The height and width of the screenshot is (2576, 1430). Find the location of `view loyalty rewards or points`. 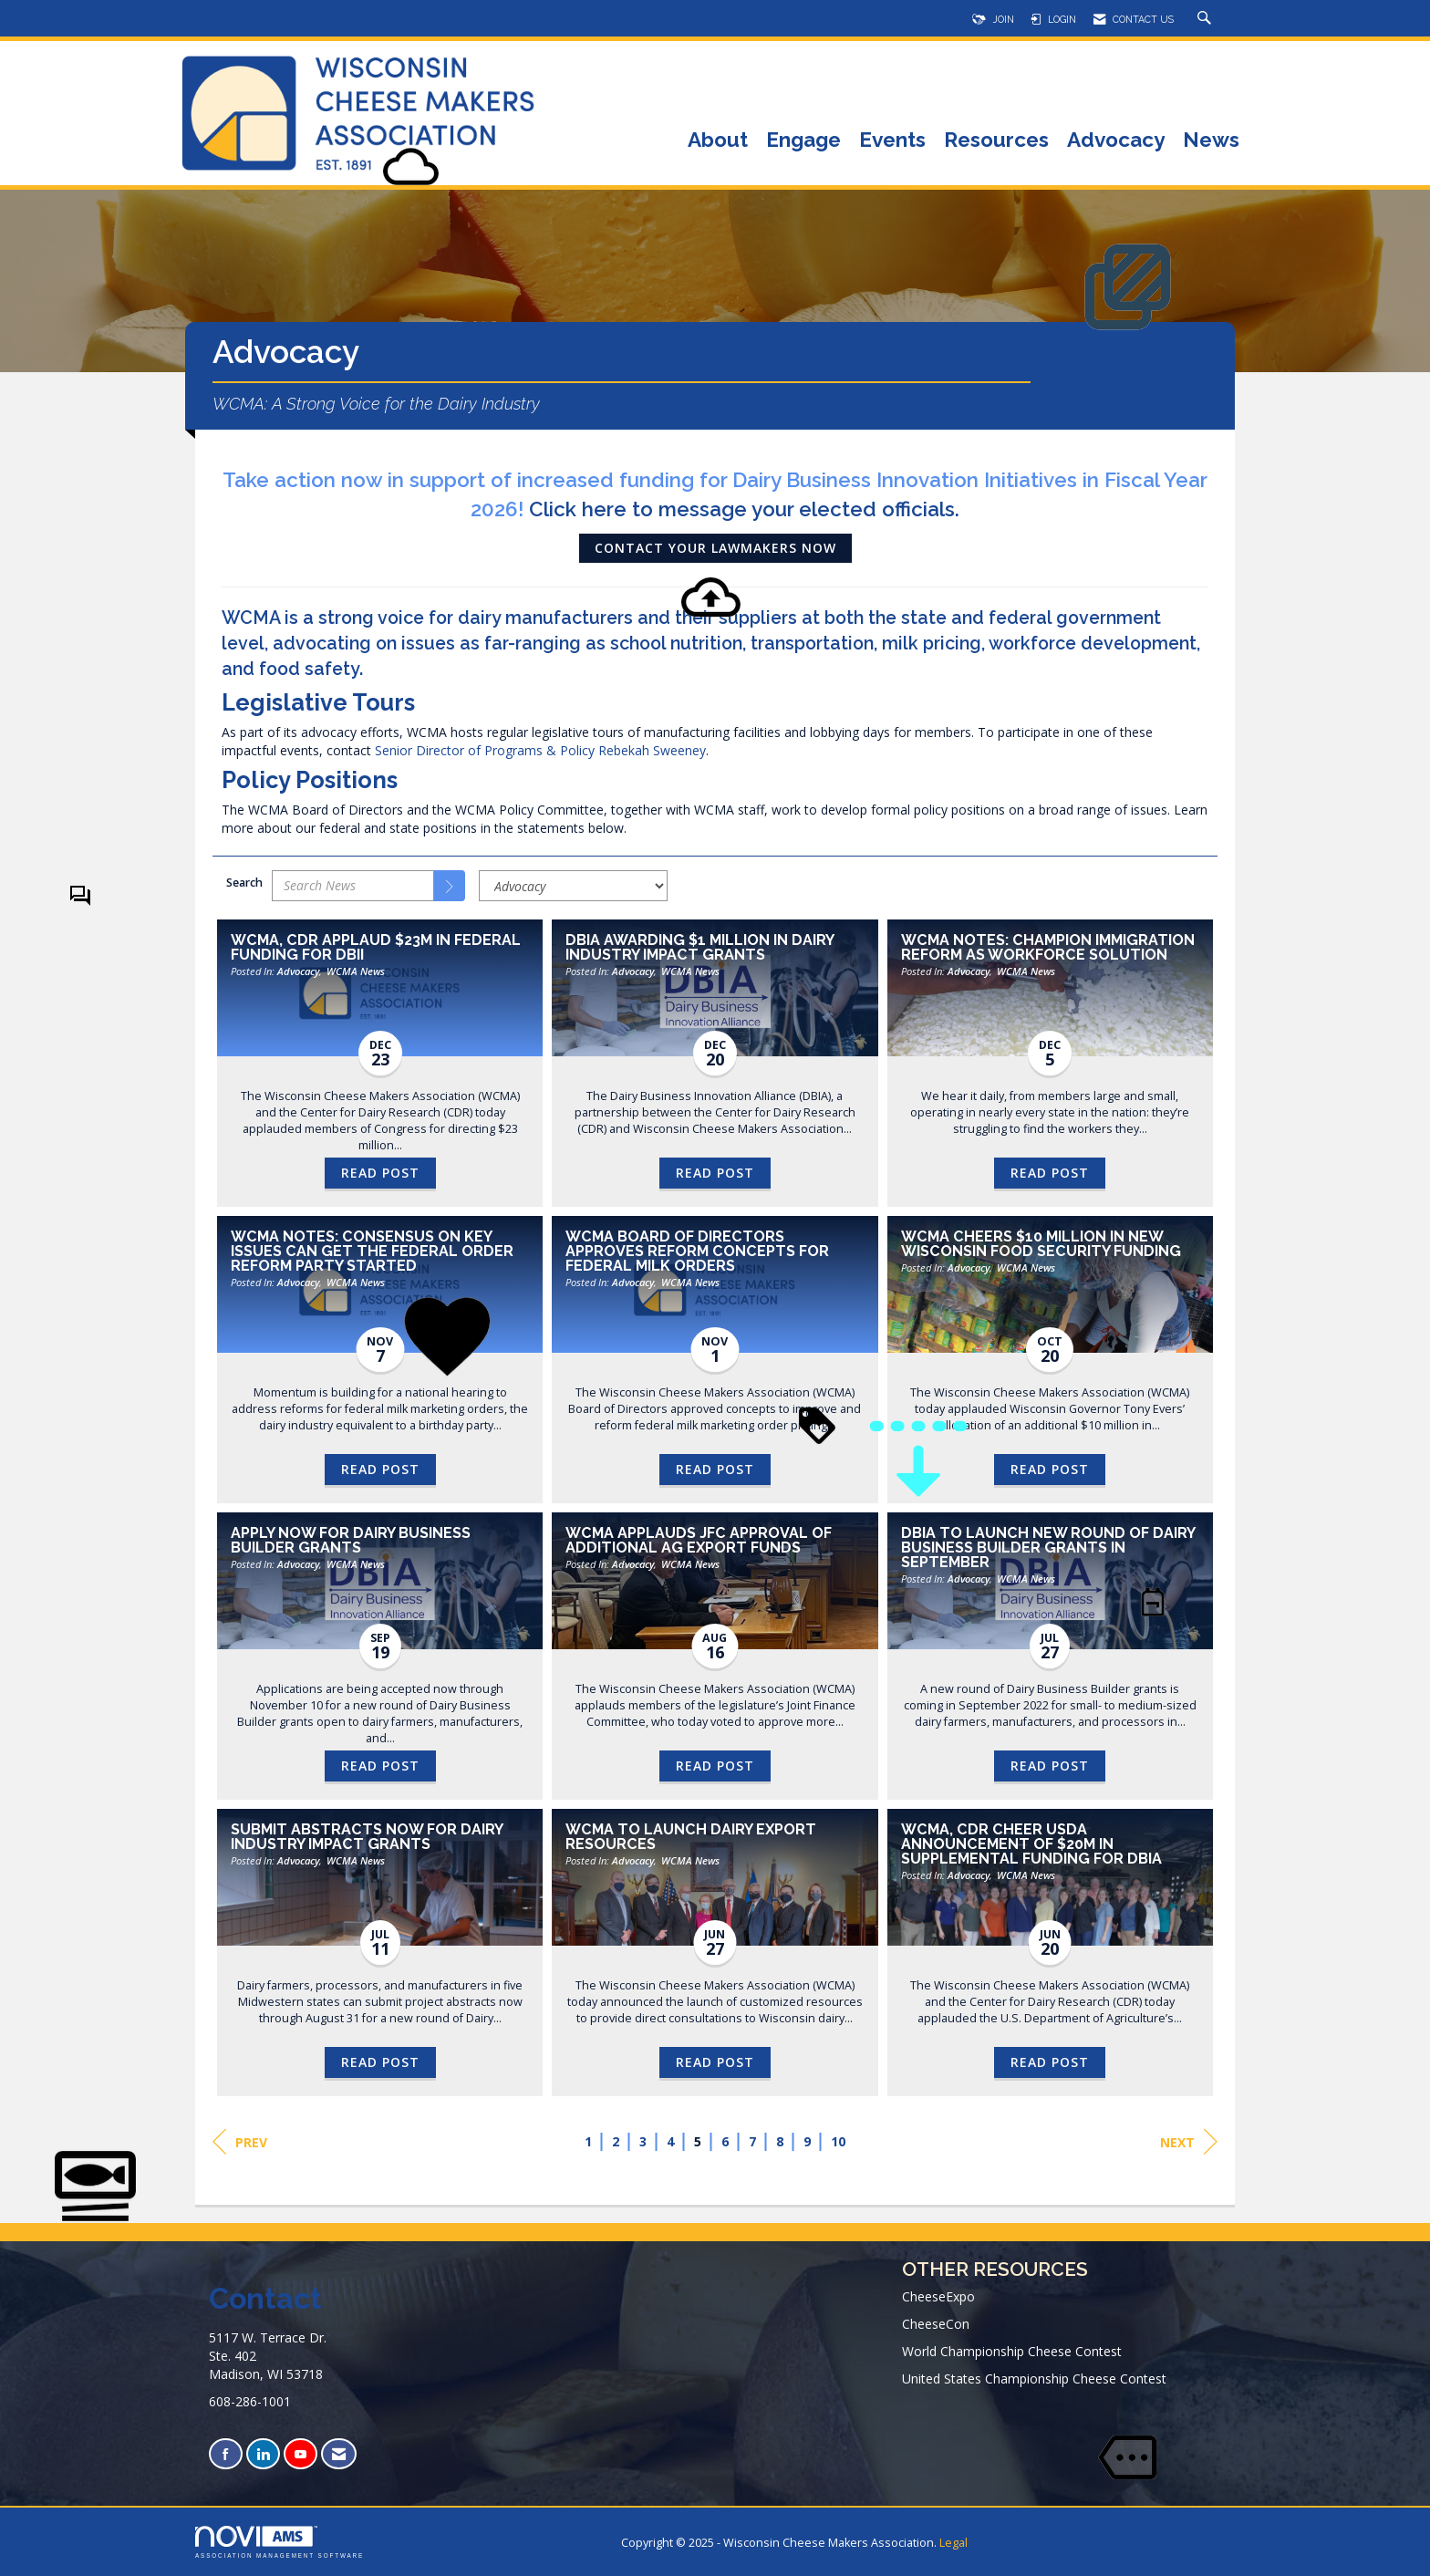

view loyalty rewards or points is located at coordinates (817, 1426).